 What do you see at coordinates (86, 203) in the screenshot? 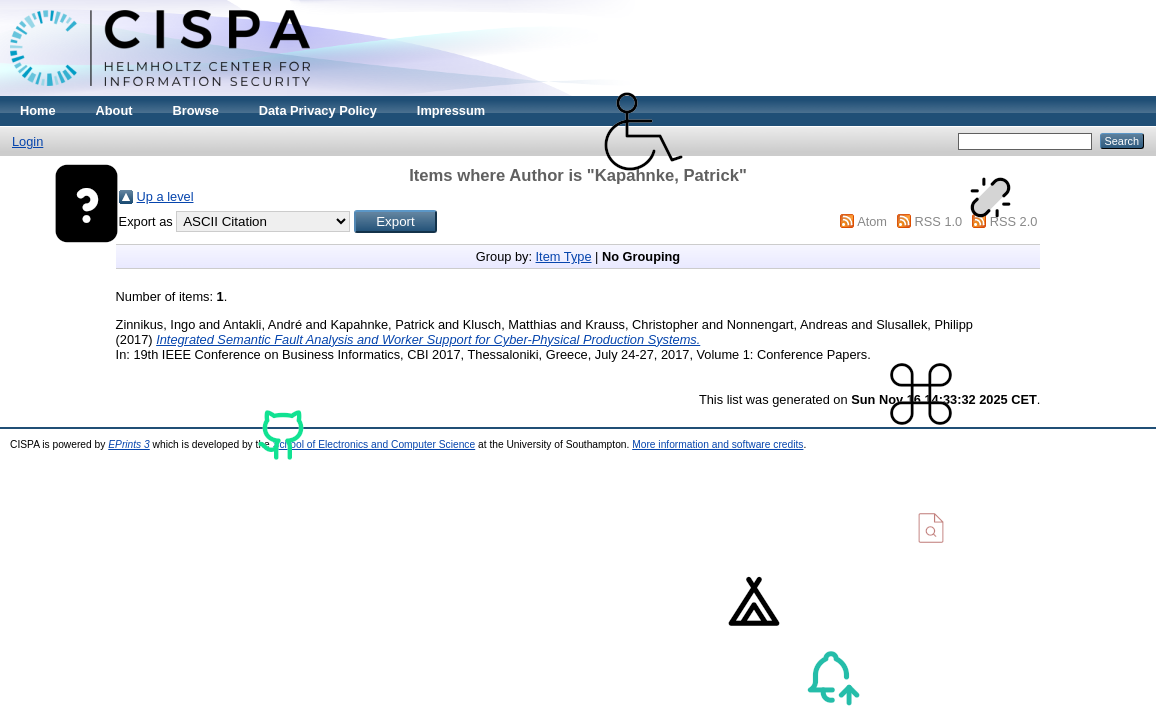
I see `unknown or unrecognized device detected` at bounding box center [86, 203].